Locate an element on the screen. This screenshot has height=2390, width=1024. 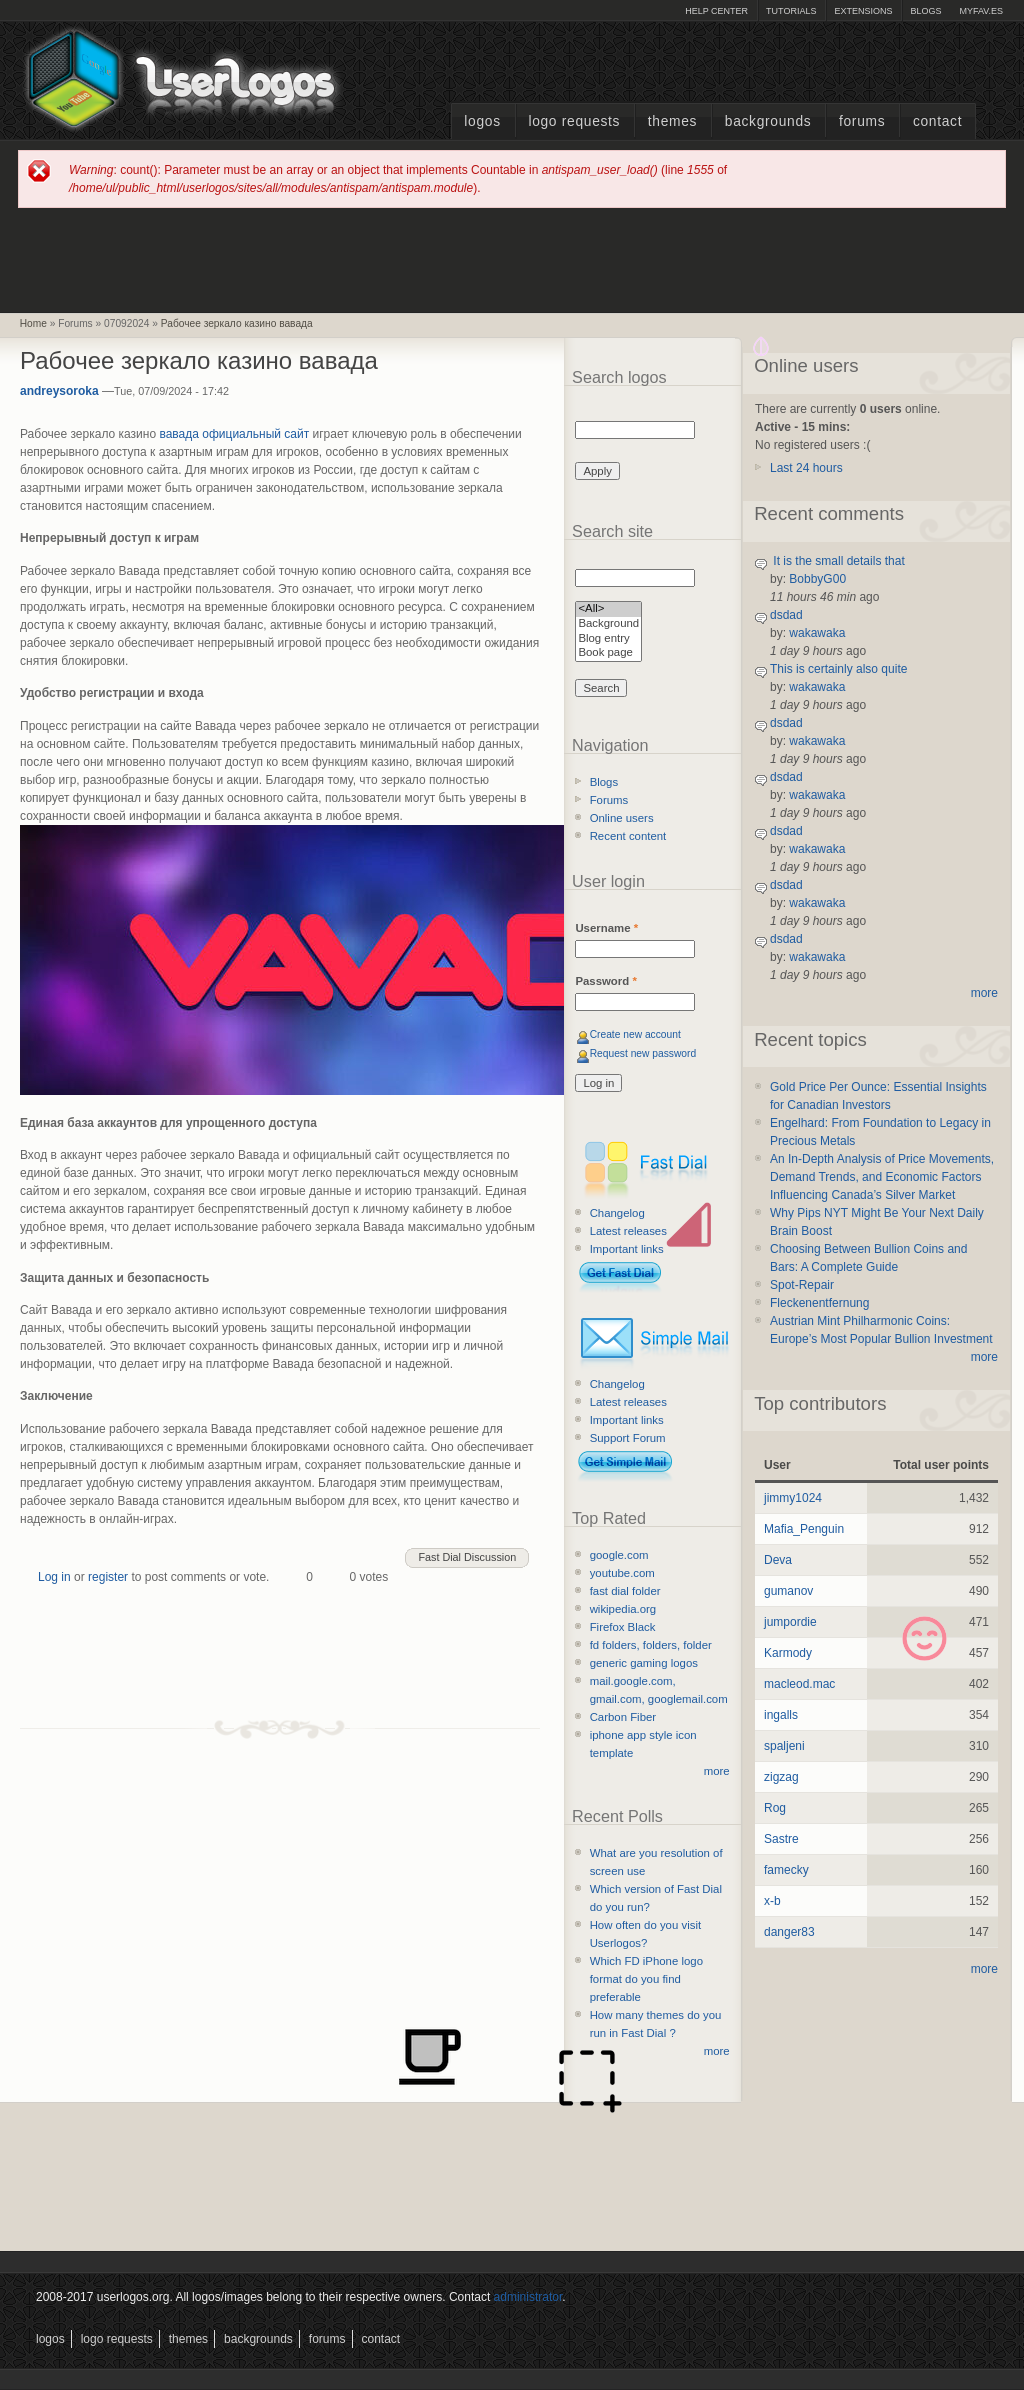
rate your experience positively is located at coordinates (924, 1638).